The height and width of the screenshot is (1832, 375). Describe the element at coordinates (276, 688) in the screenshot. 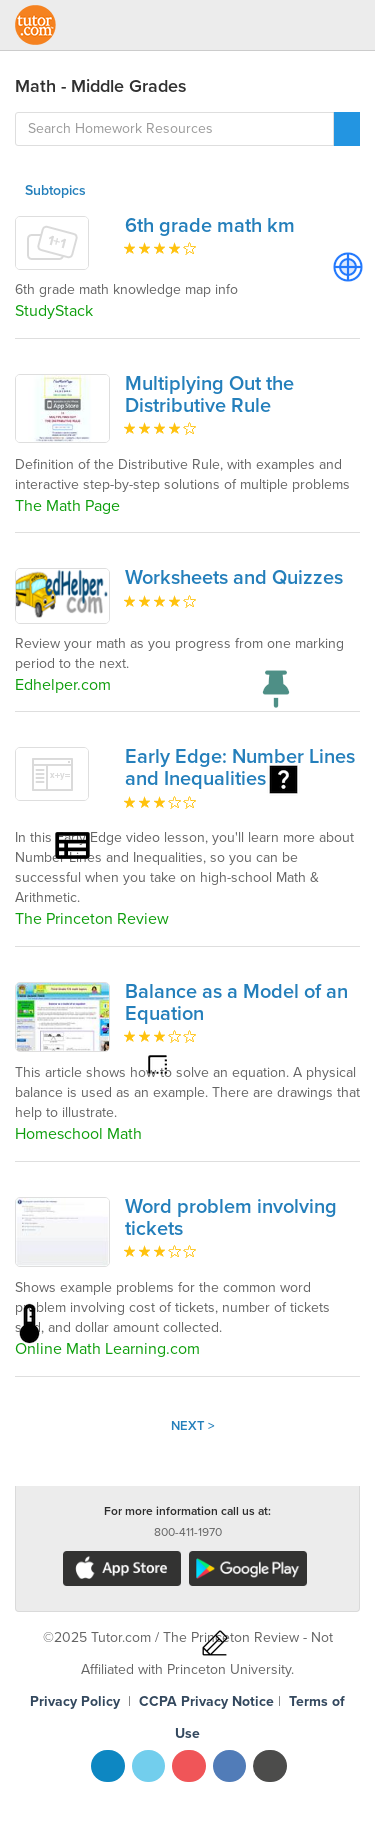

I see `pin an item to keep it visible` at that location.